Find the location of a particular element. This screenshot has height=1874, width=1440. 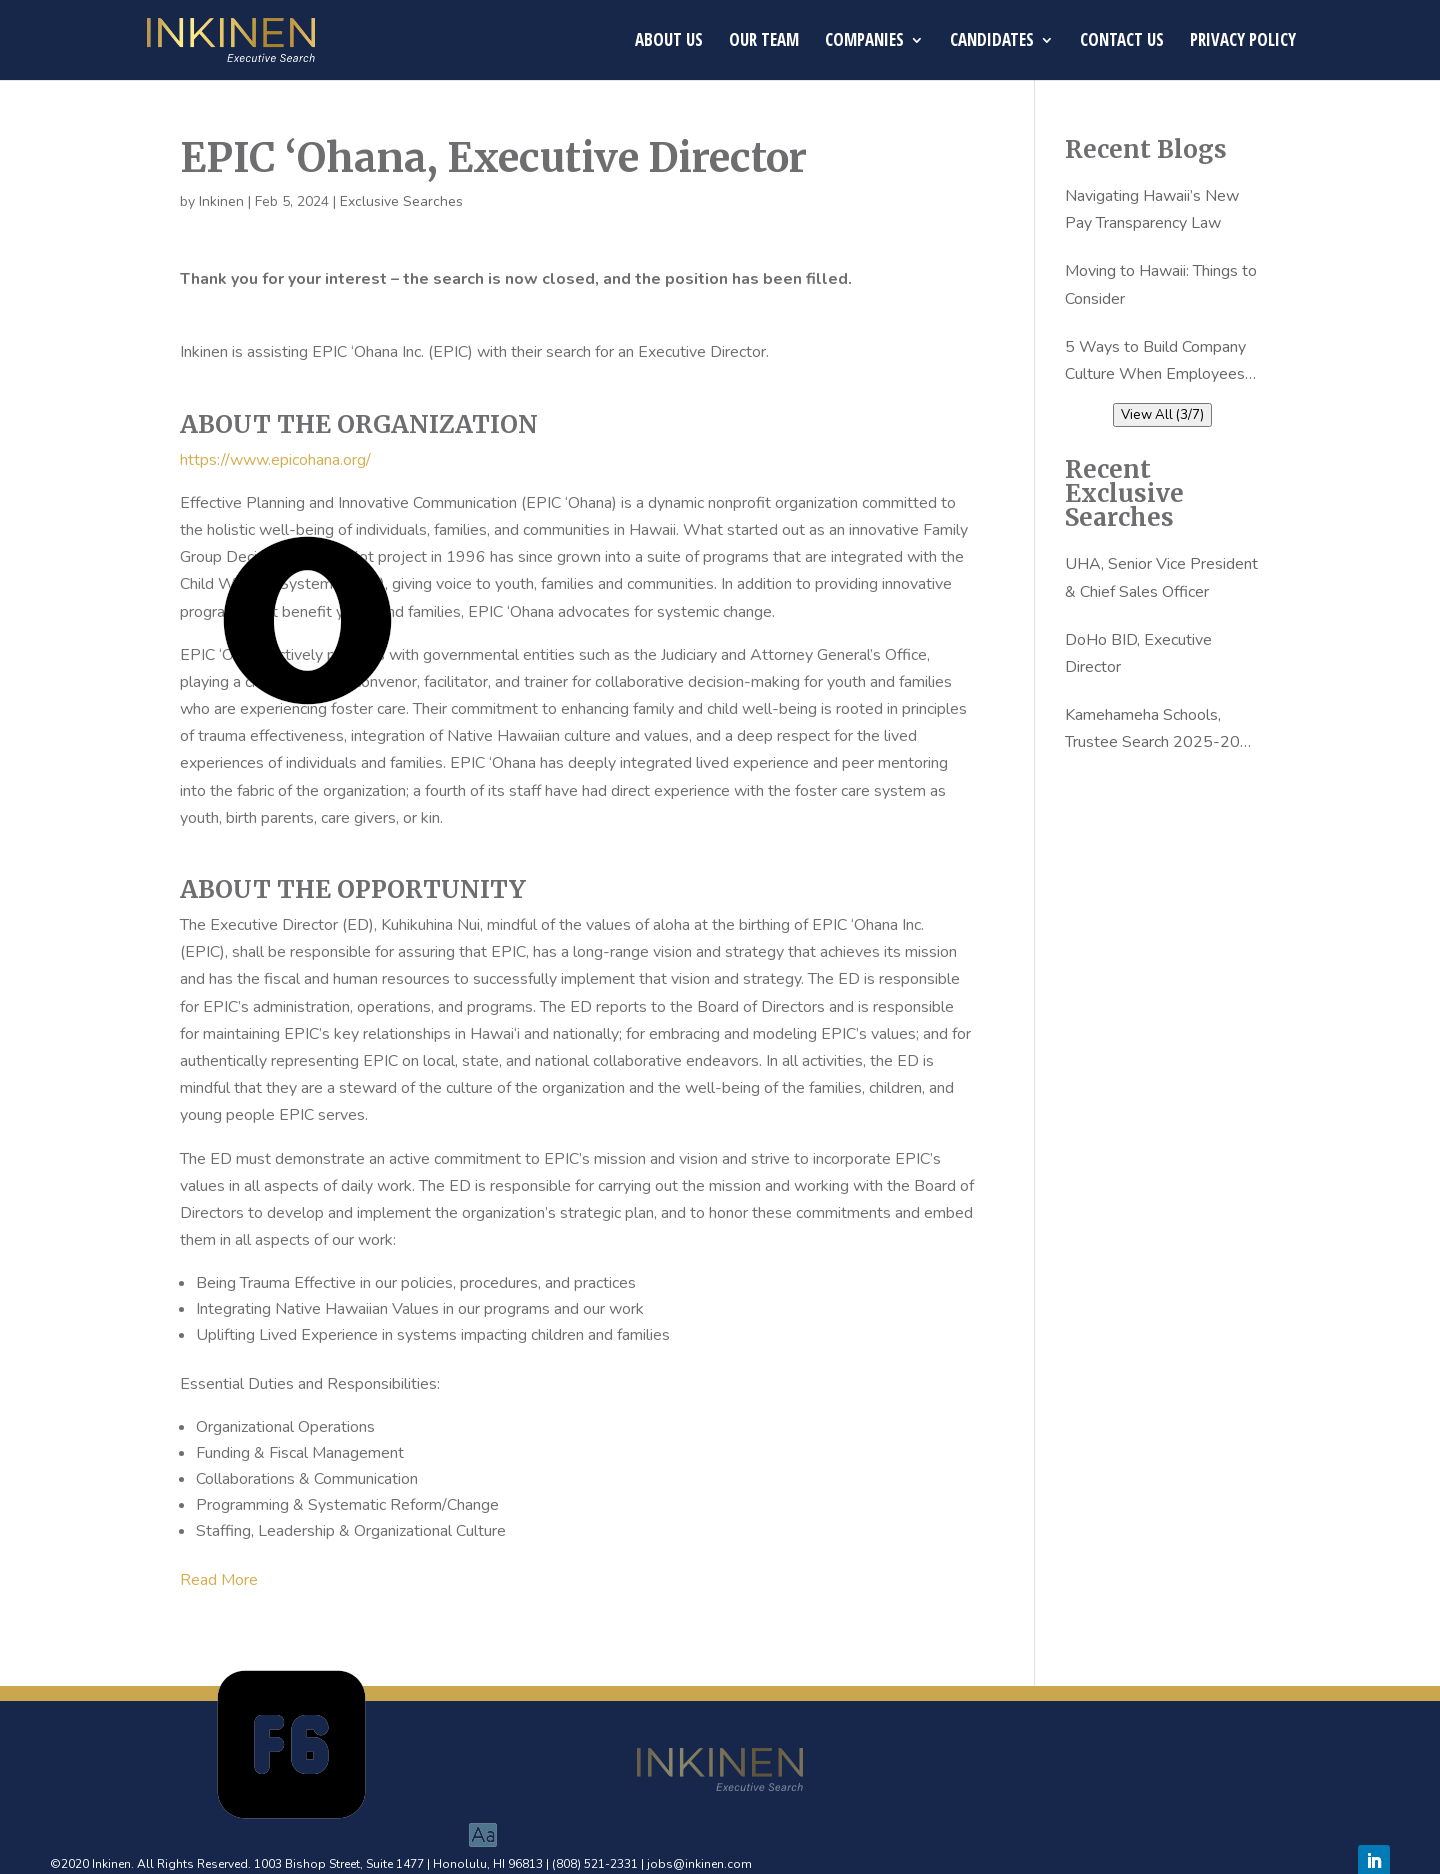

change font size settings is located at coordinates (483, 1835).